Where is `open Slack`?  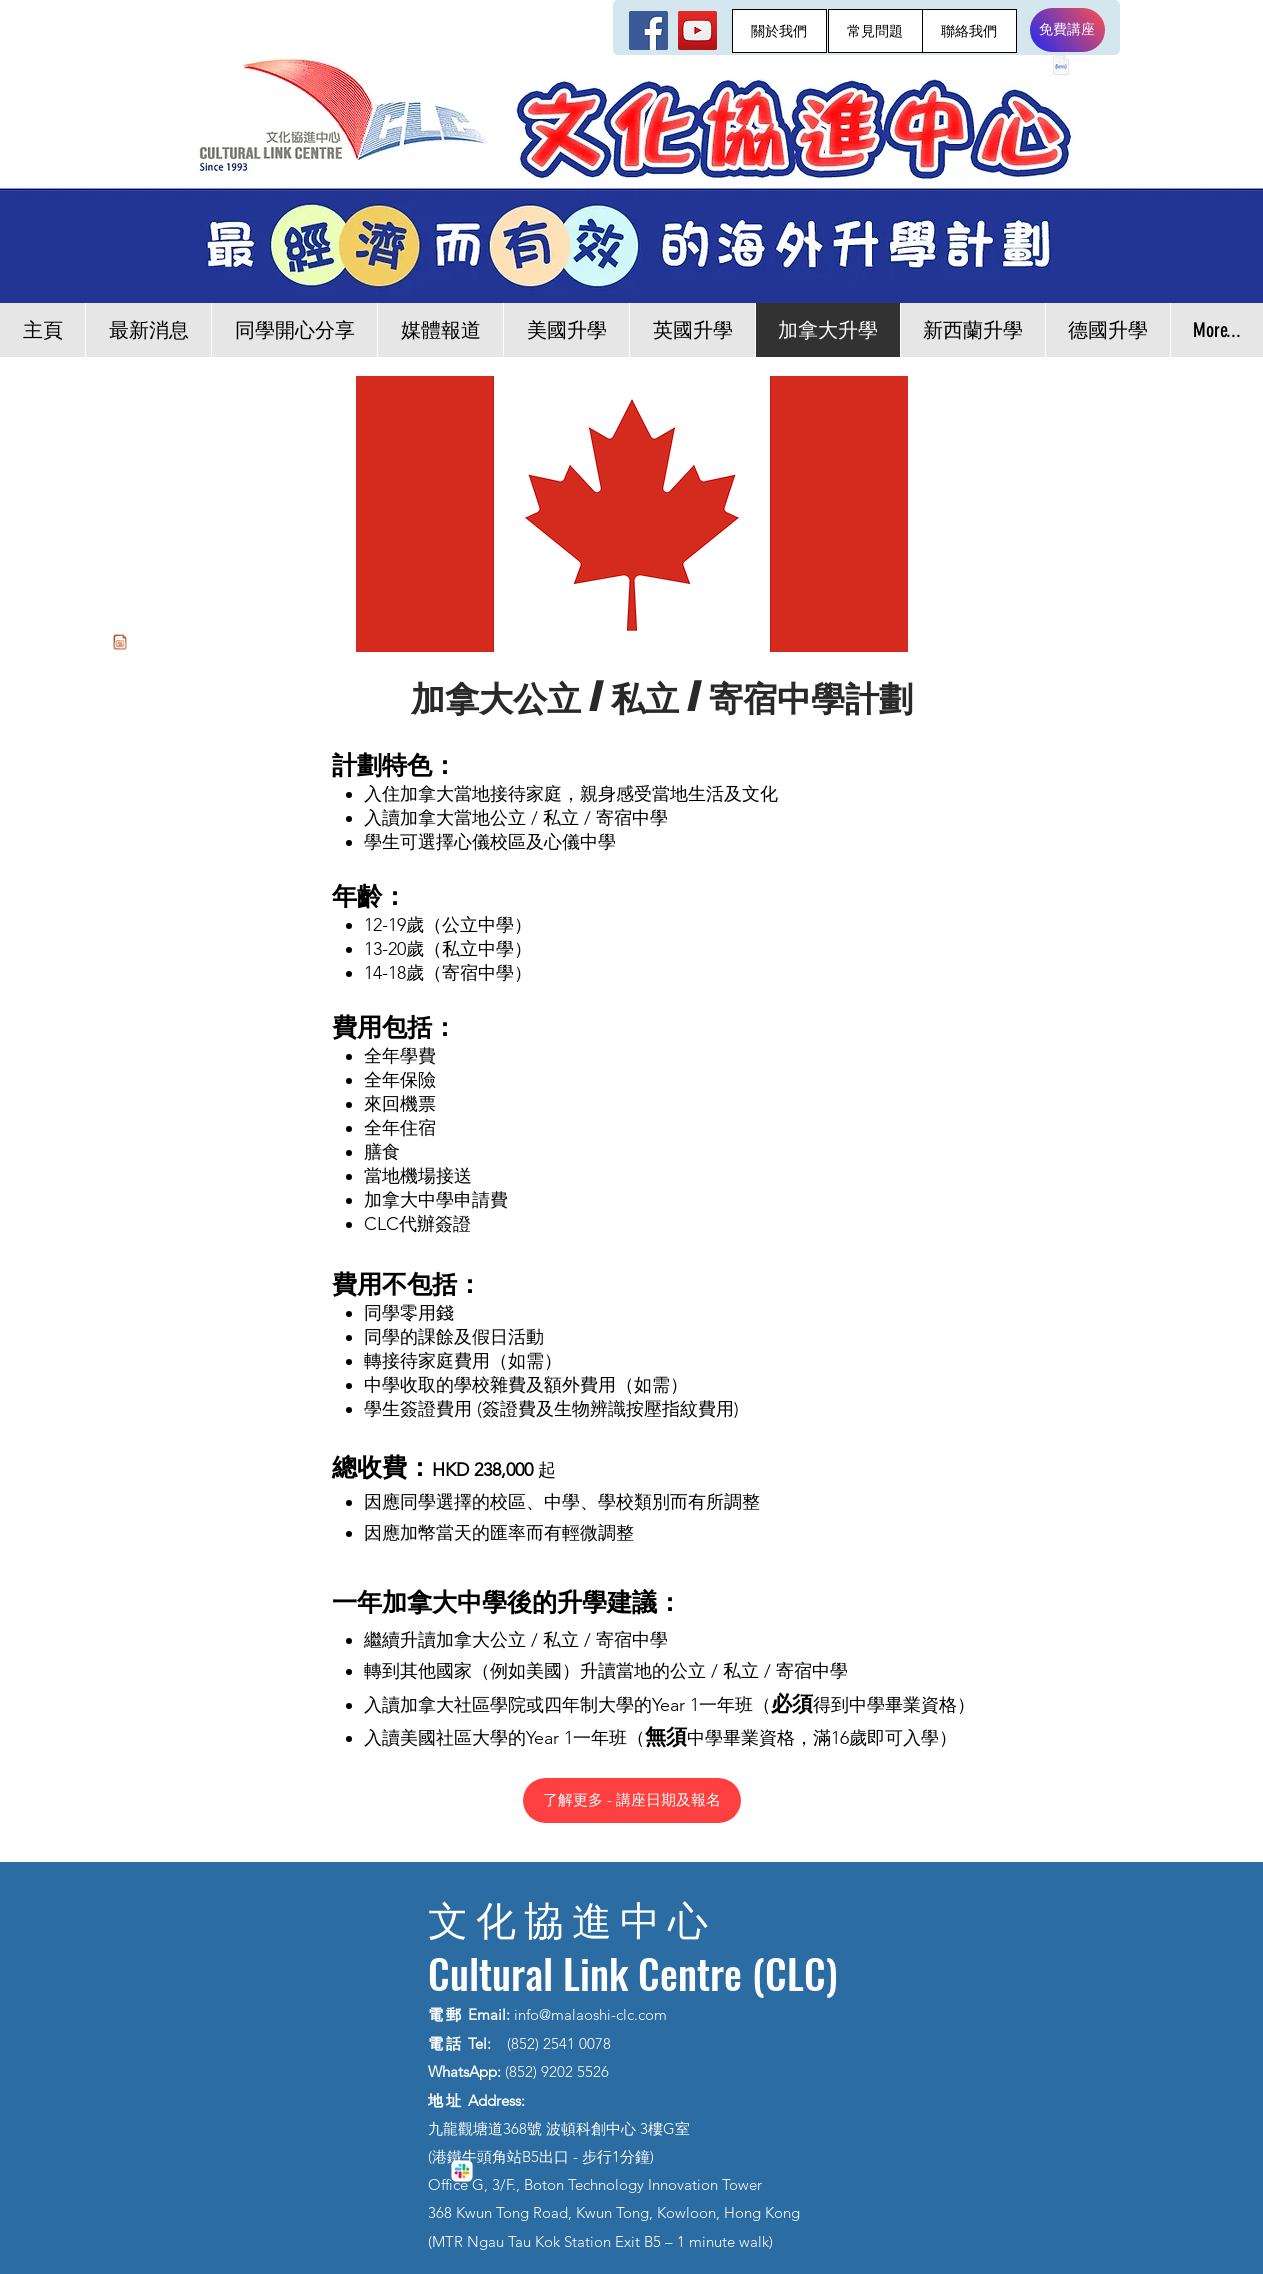 open Slack is located at coordinates (462, 2171).